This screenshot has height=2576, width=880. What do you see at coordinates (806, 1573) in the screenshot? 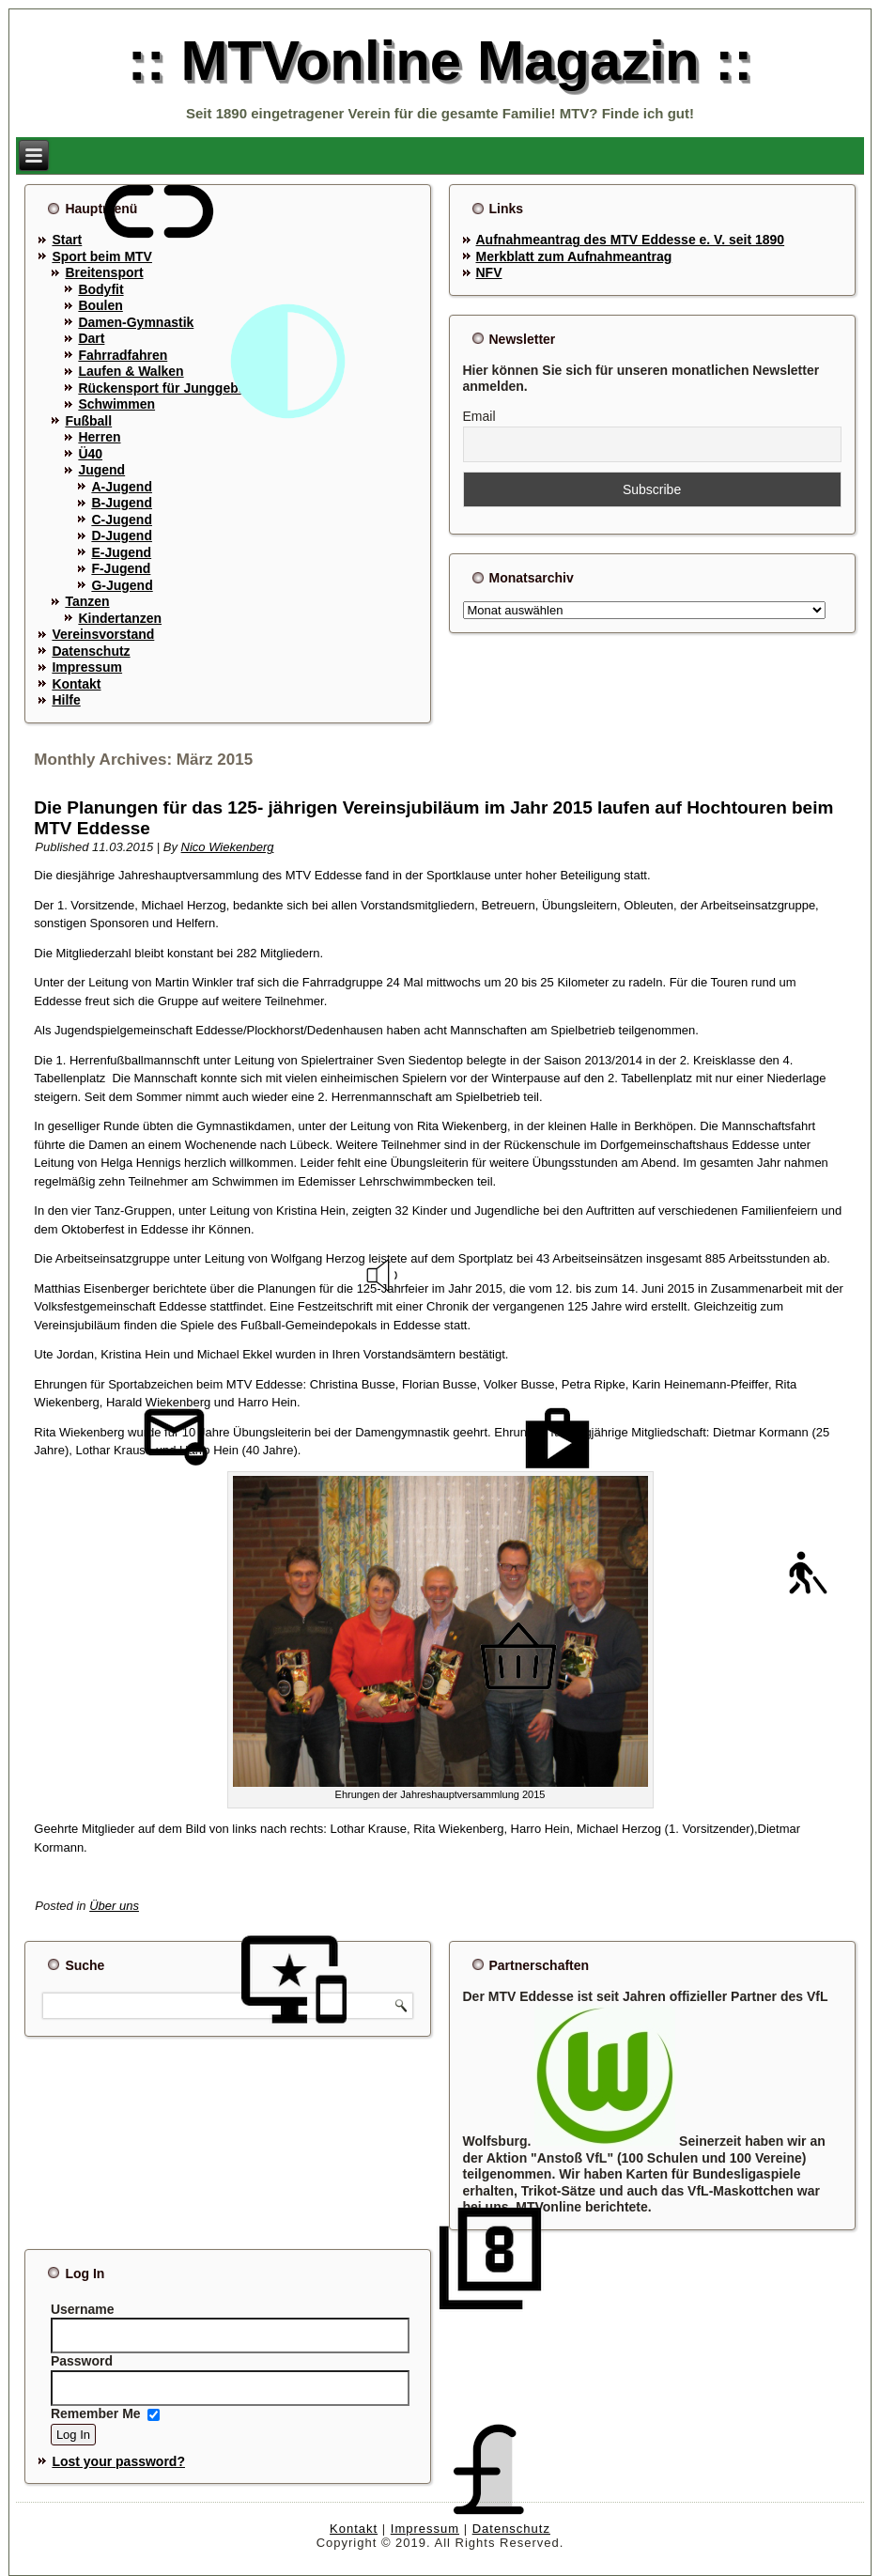
I see `indicates accessibility features for visually impaired users` at bounding box center [806, 1573].